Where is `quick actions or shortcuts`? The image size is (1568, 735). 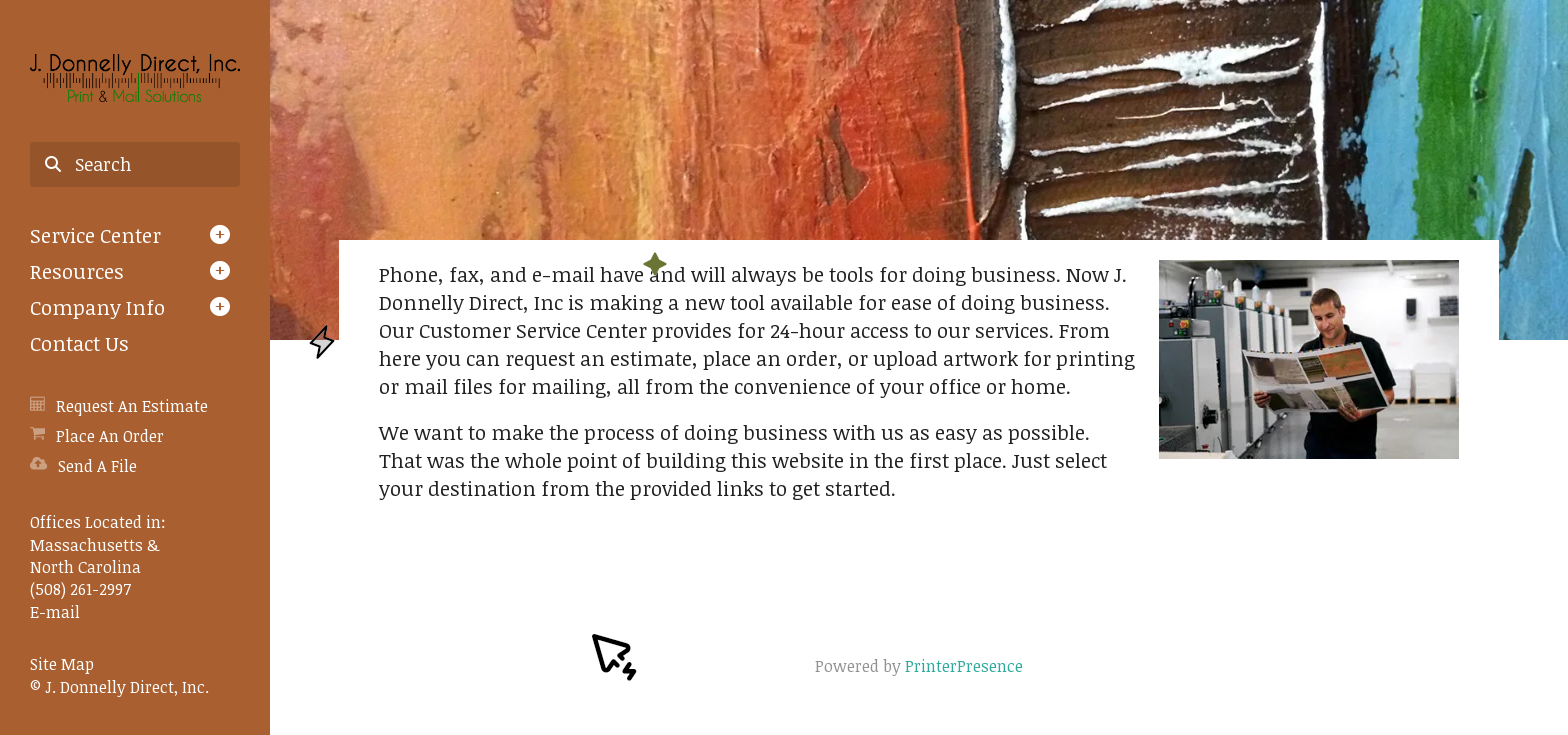
quick actions or shortcuts is located at coordinates (322, 342).